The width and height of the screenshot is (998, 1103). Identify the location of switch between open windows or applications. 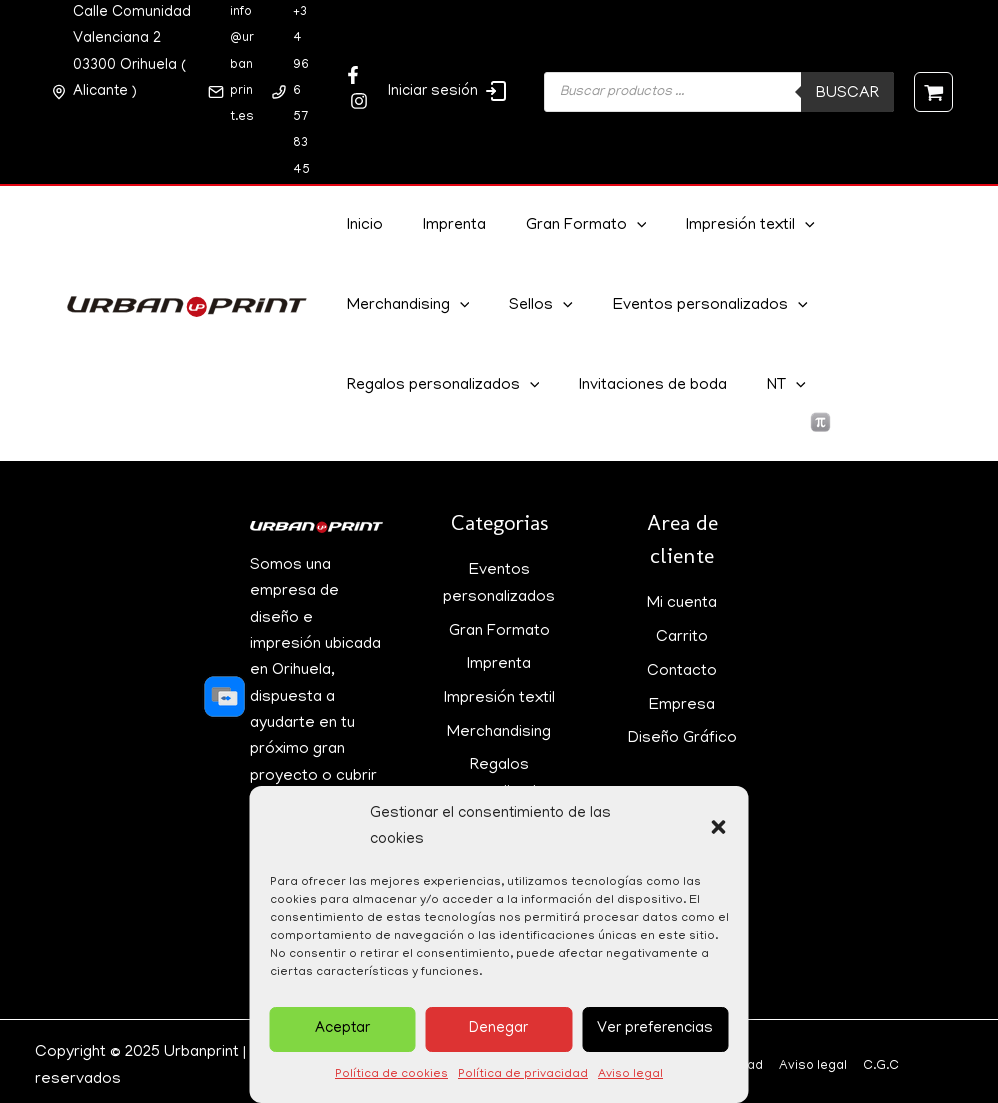
(224, 696).